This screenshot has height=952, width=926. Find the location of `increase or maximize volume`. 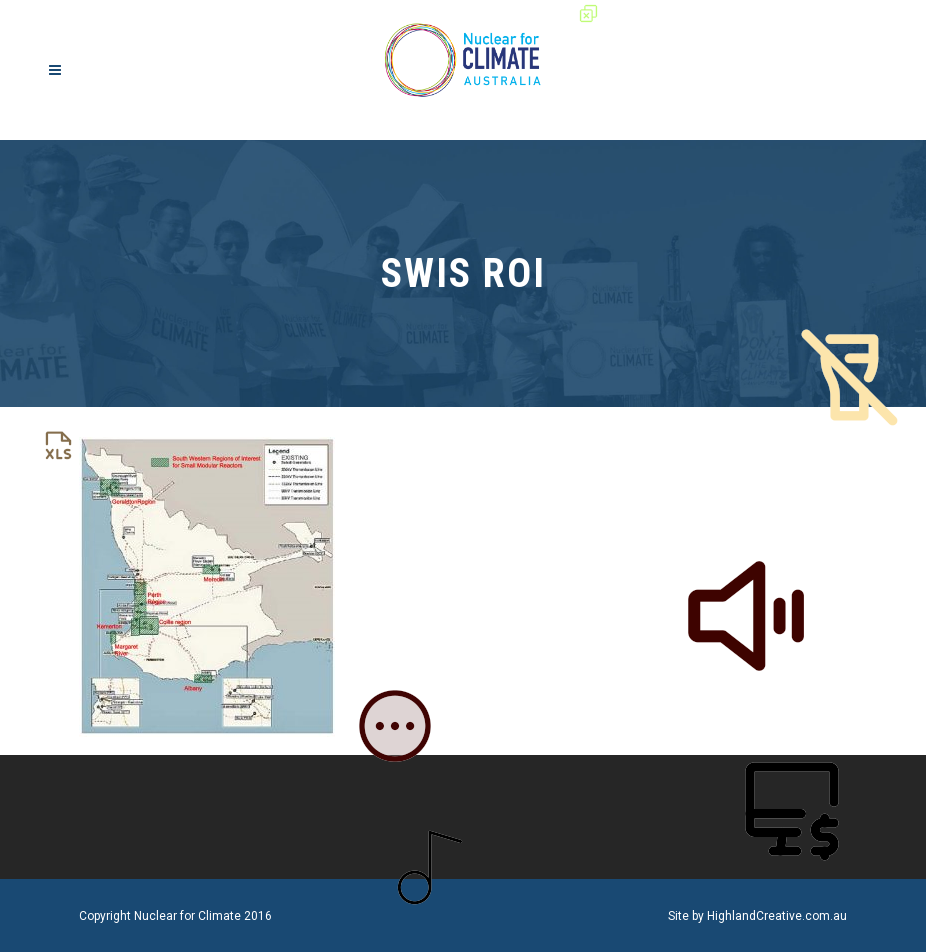

increase or maximize volume is located at coordinates (743, 616).